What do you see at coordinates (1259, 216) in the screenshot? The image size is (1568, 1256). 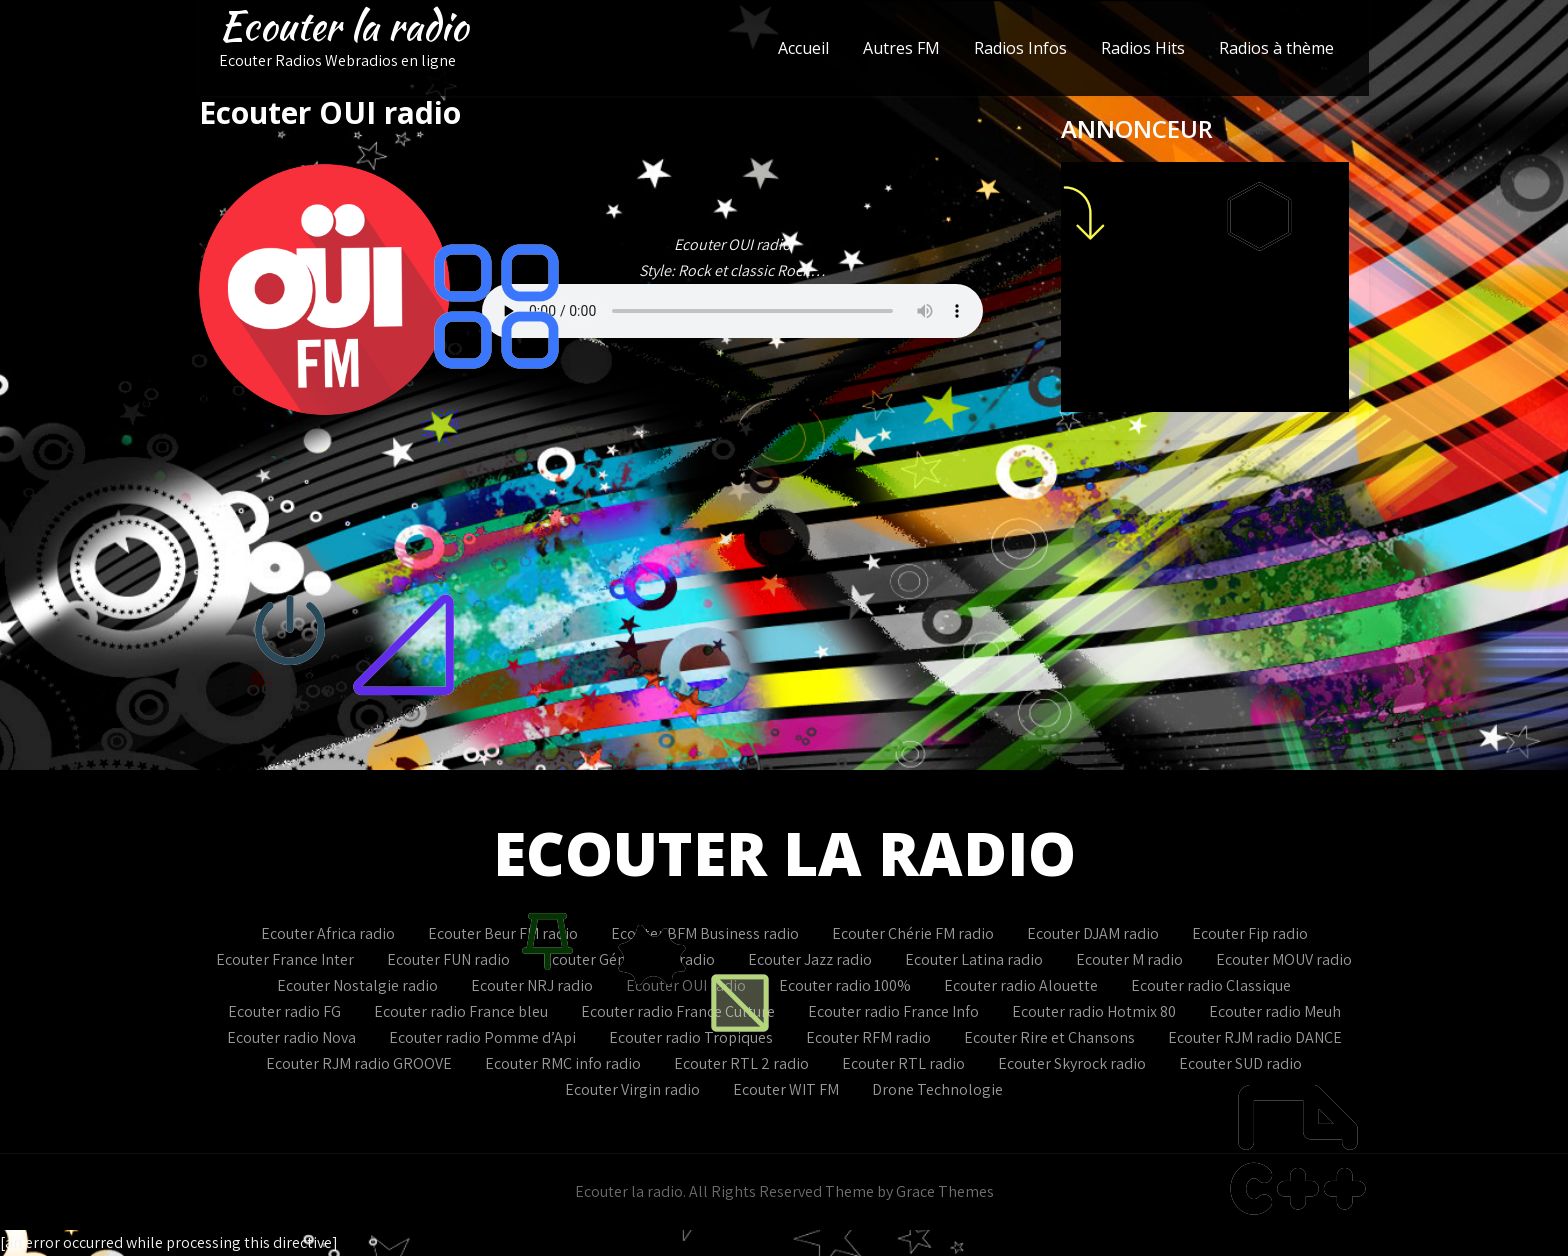 I see `generic shape or container element` at bounding box center [1259, 216].